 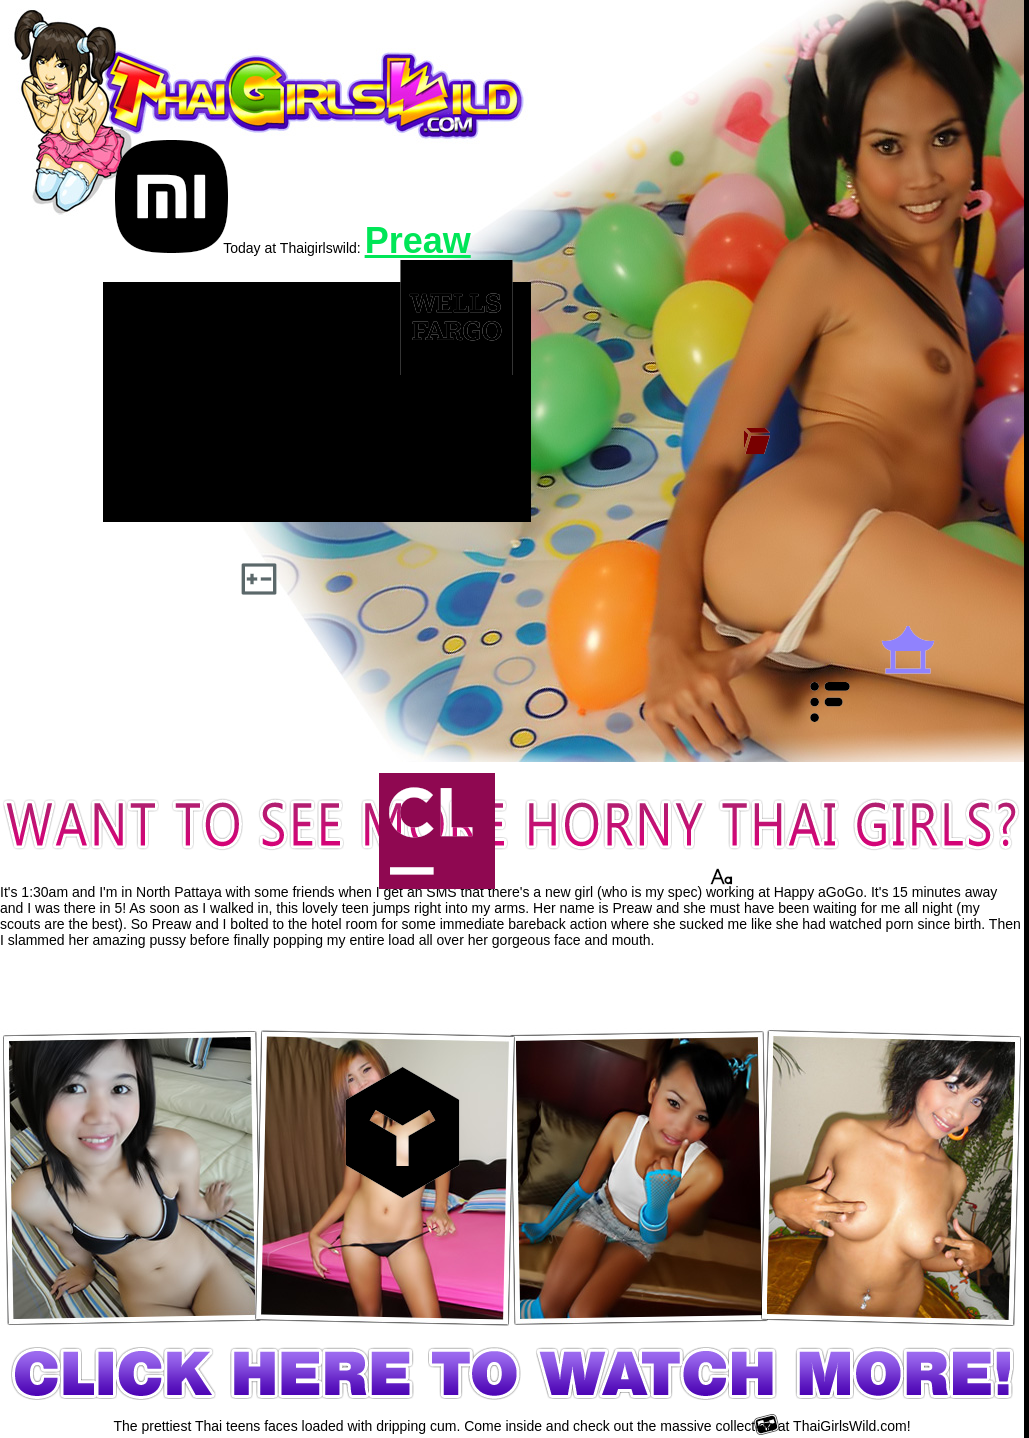 I want to click on open the Wells Fargo banking app, so click(x=456, y=317).